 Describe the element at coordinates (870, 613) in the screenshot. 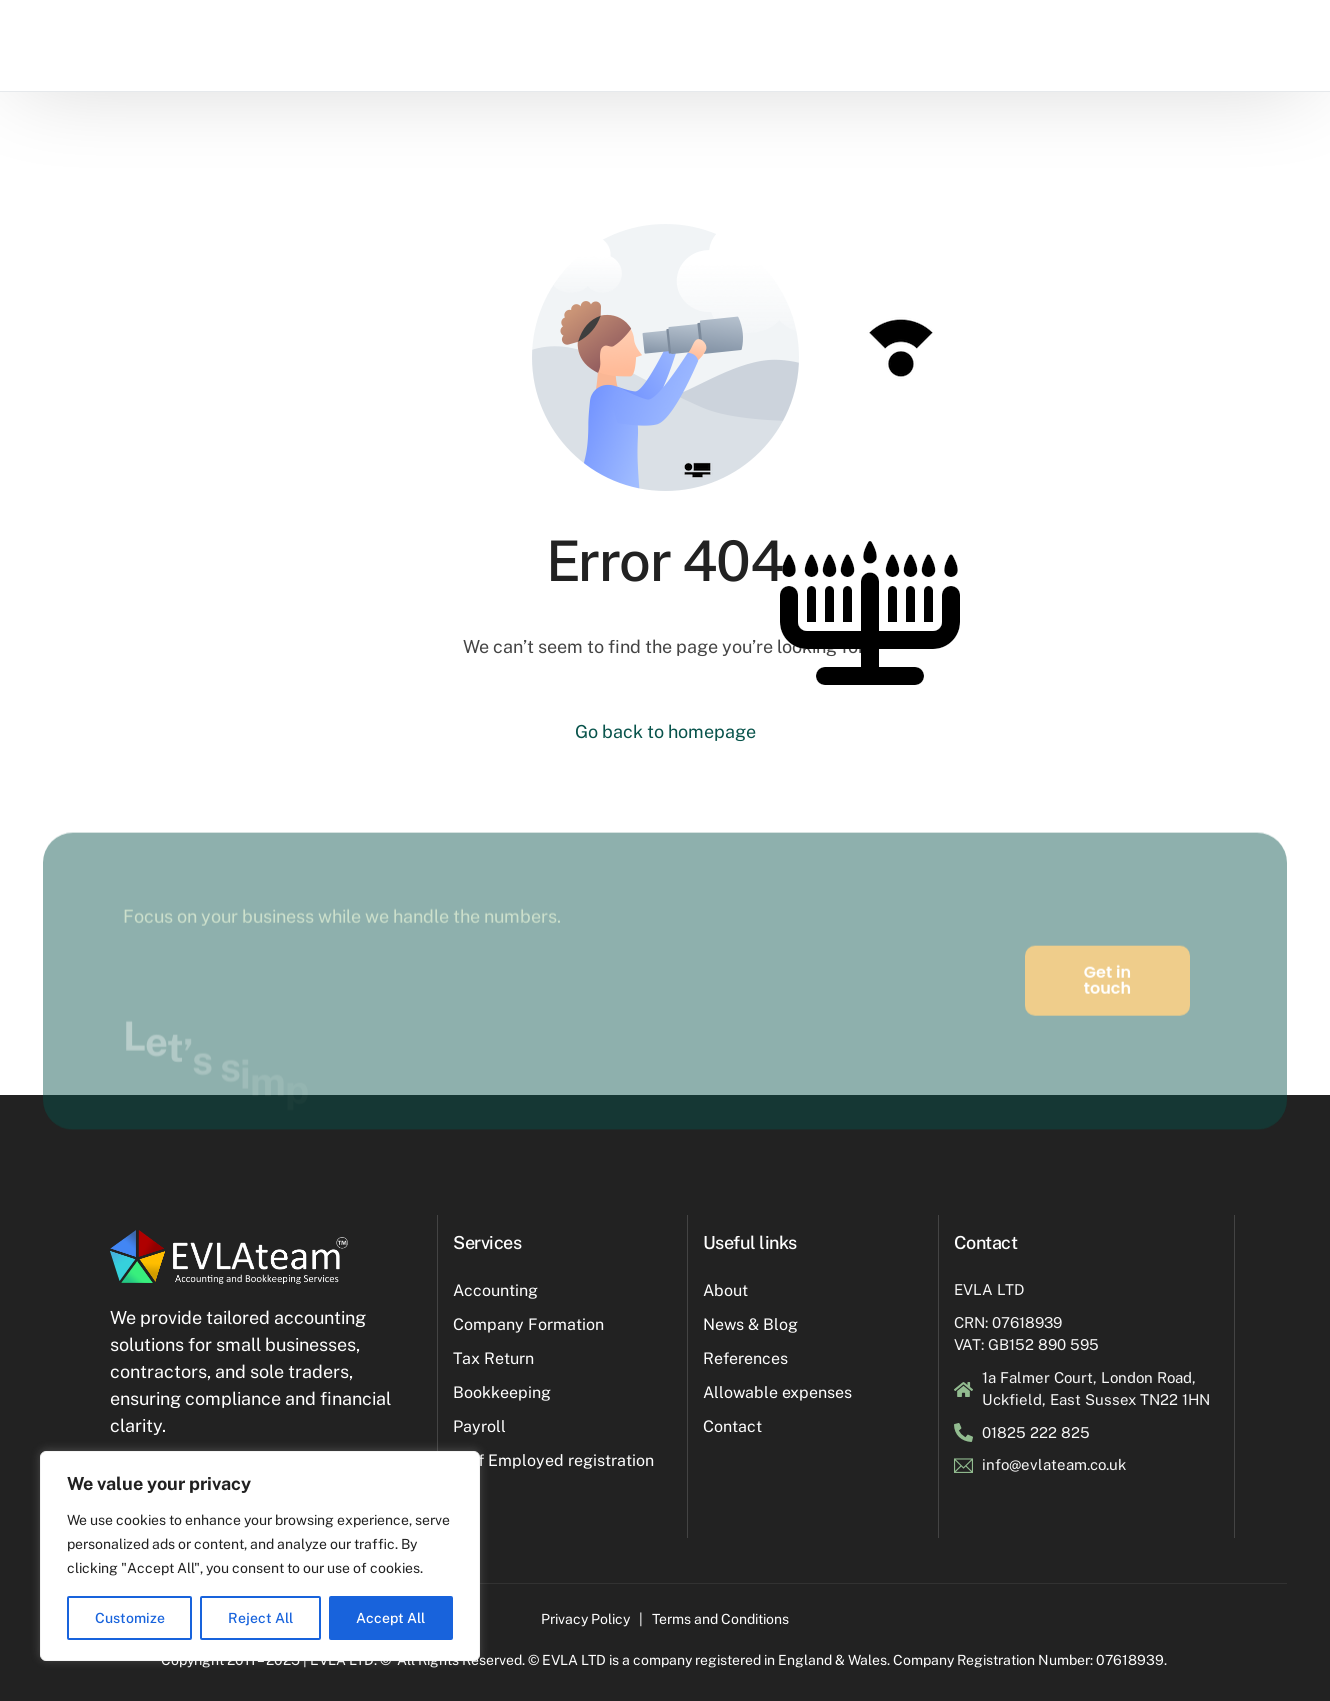

I see `indicates Hanukkah-related content or events` at that location.